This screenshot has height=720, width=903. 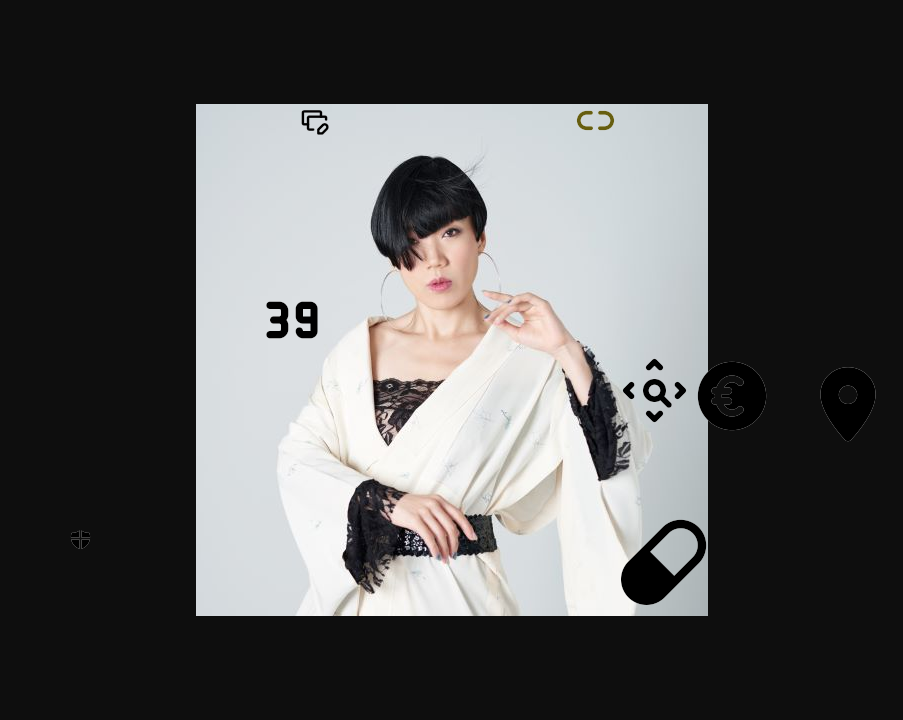 I want to click on view balance in euros, so click(x=732, y=396).